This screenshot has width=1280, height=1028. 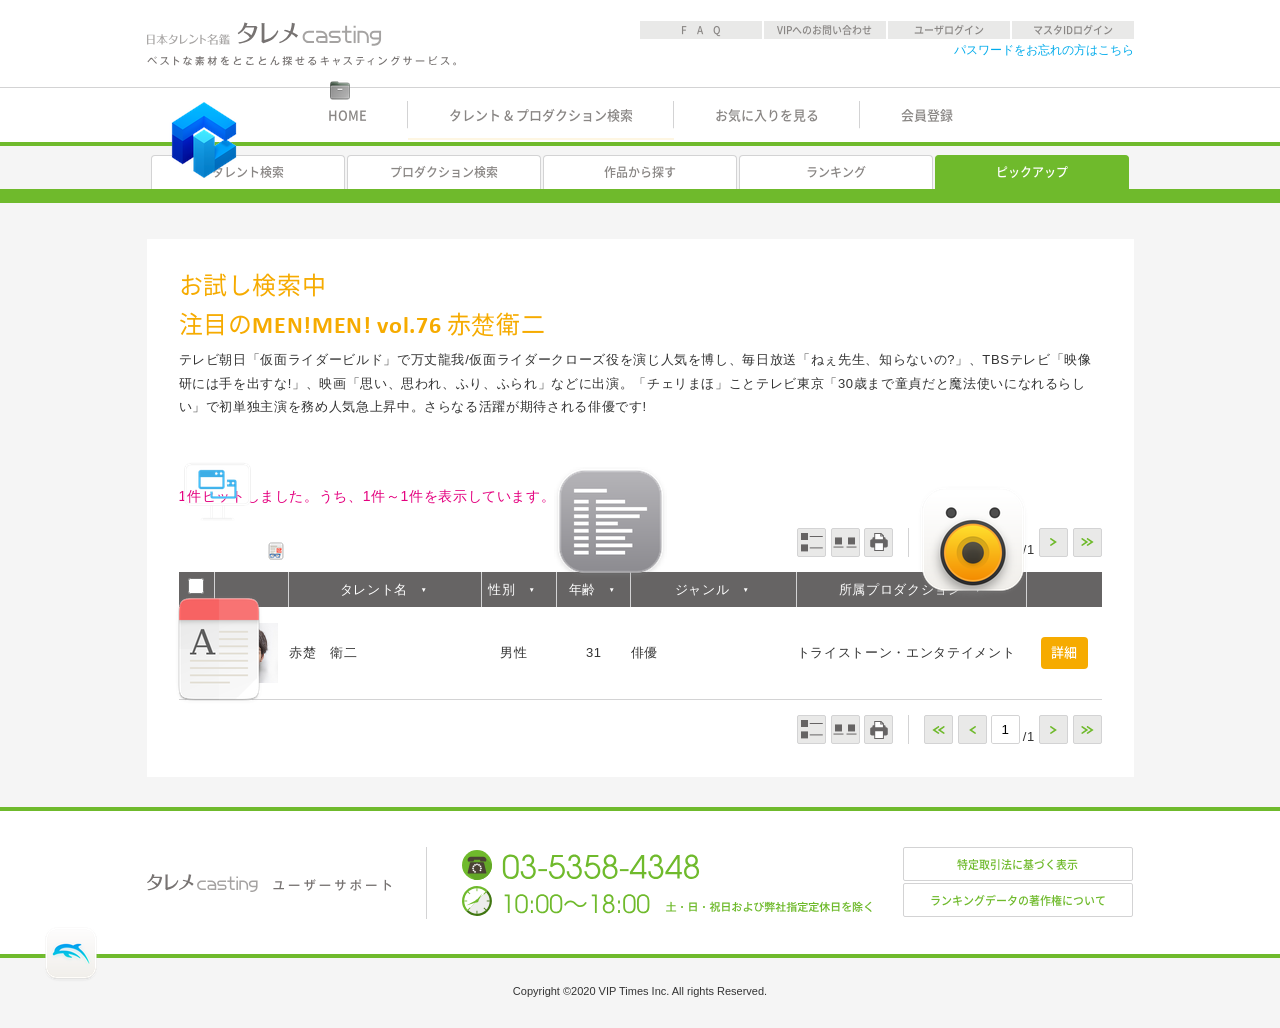 What do you see at coordinates (276, 551) in the screenshot?
I see `open atril document viewer` at bounding box center [276, 551].